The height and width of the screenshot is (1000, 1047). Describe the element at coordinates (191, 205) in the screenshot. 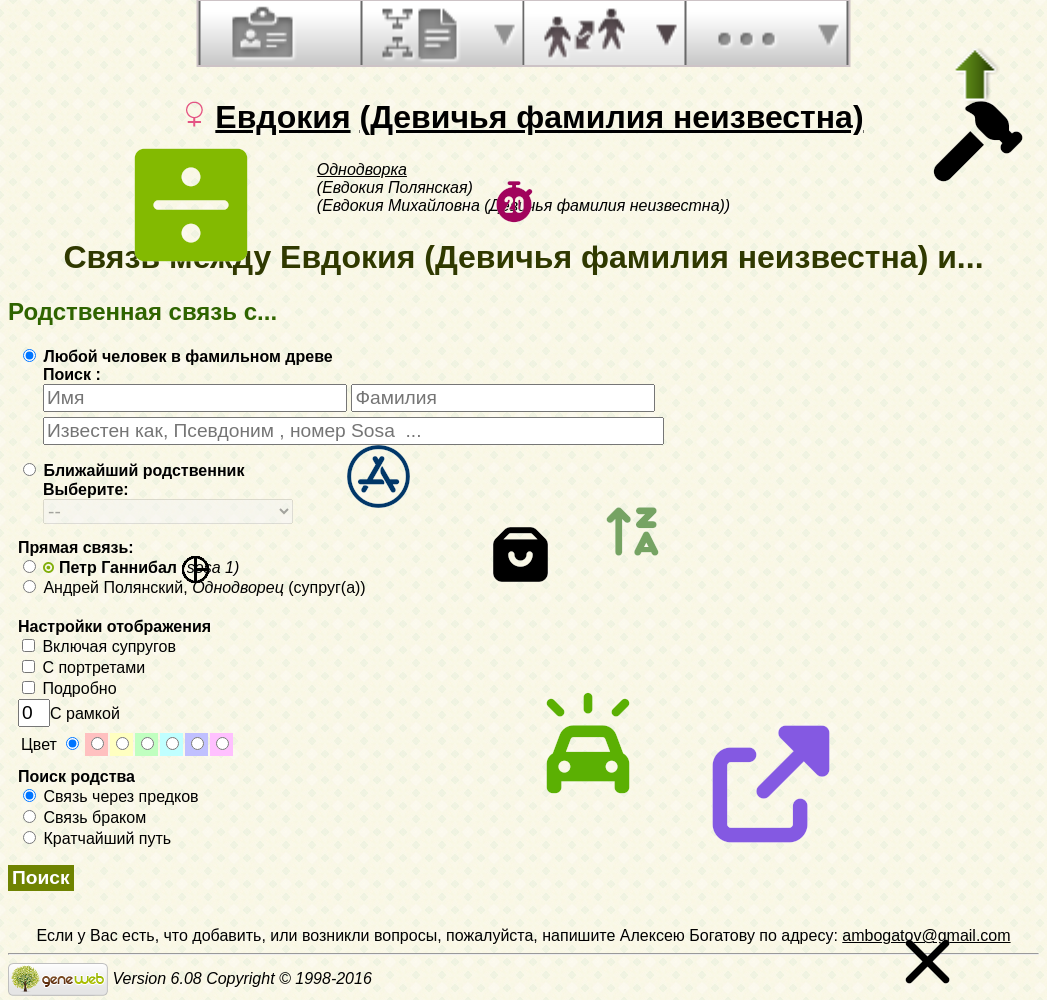

I see `perform division calculation` at that location.